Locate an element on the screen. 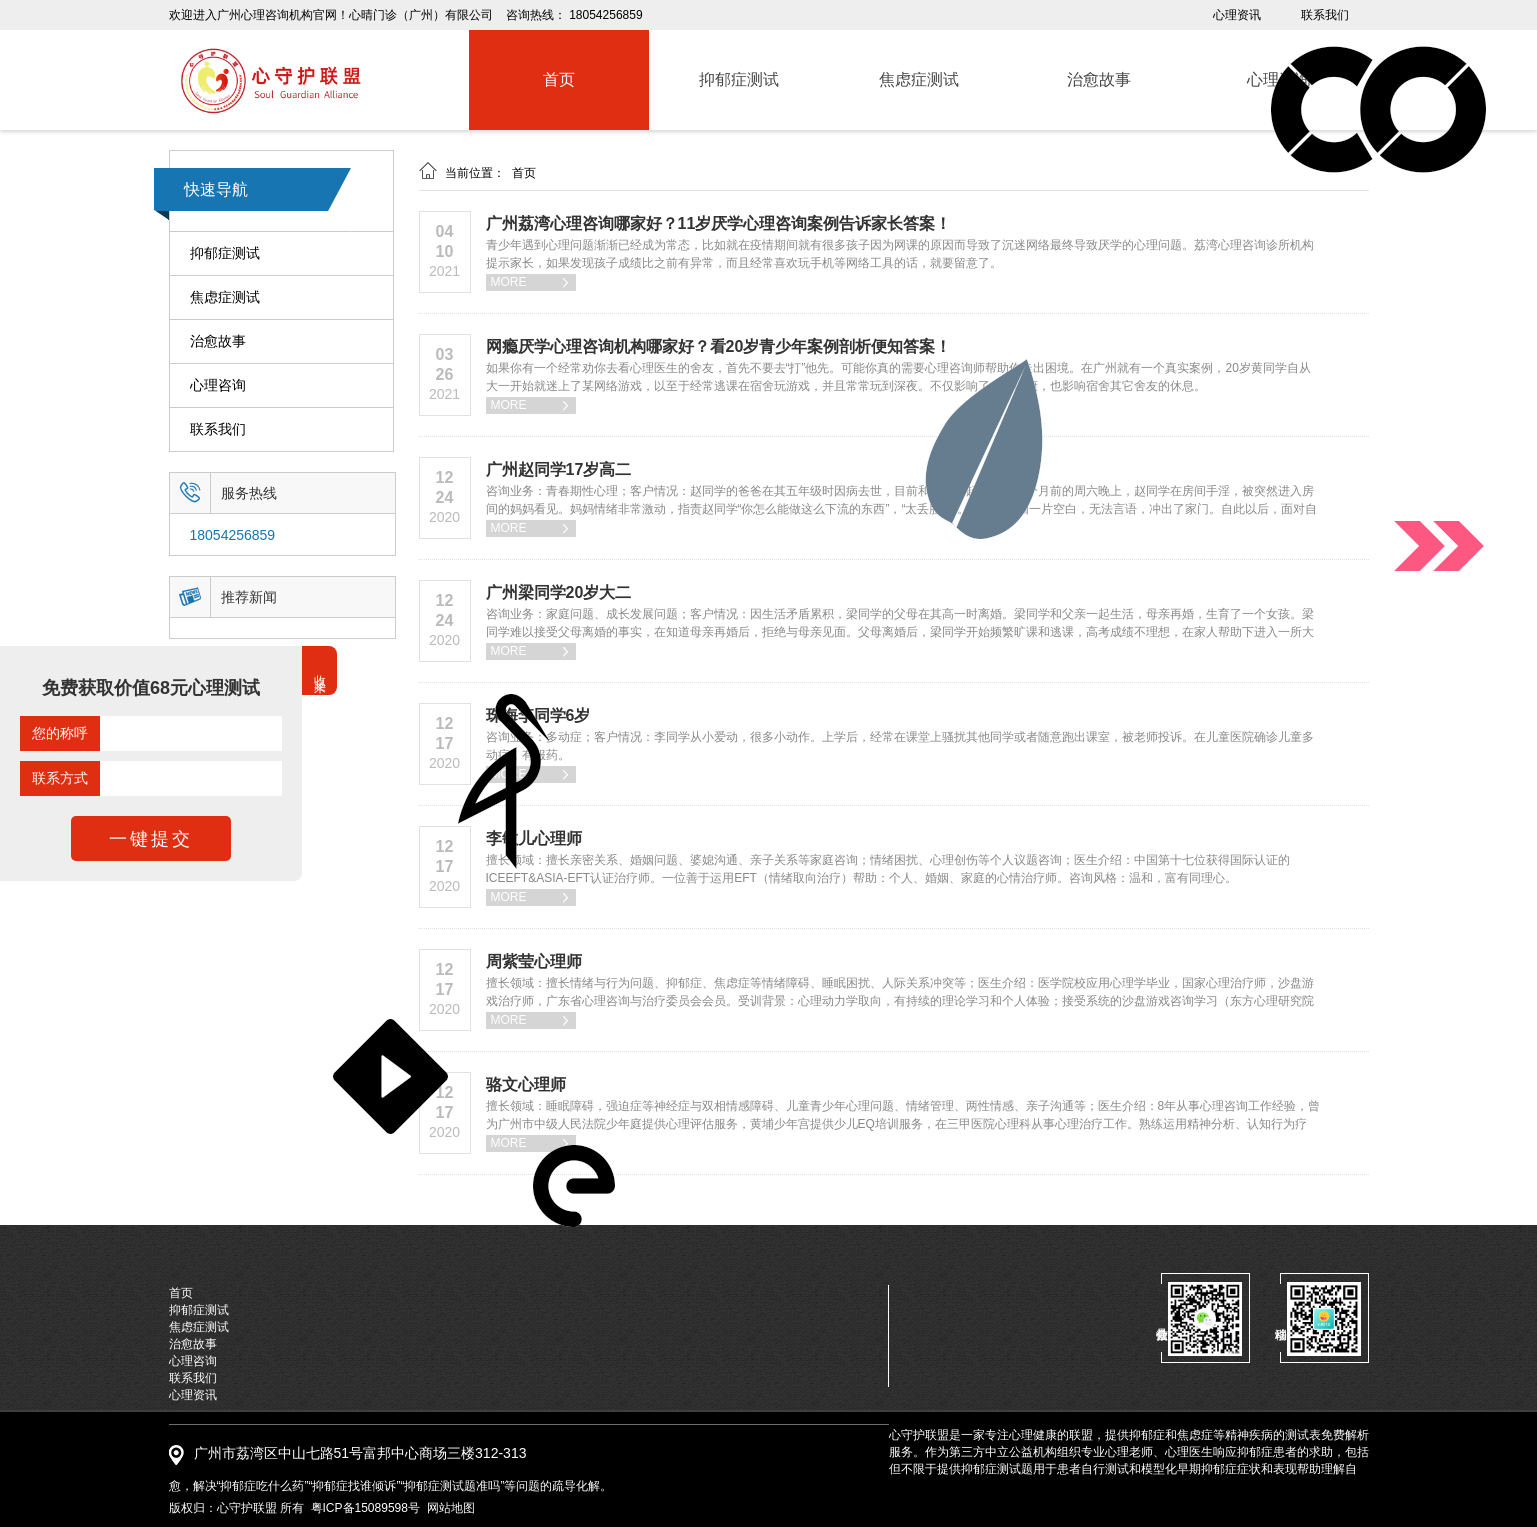 The height and width of the screenshot is (1527, 1537). Leaflet mapping library logo is located at coordinates (984, 449).